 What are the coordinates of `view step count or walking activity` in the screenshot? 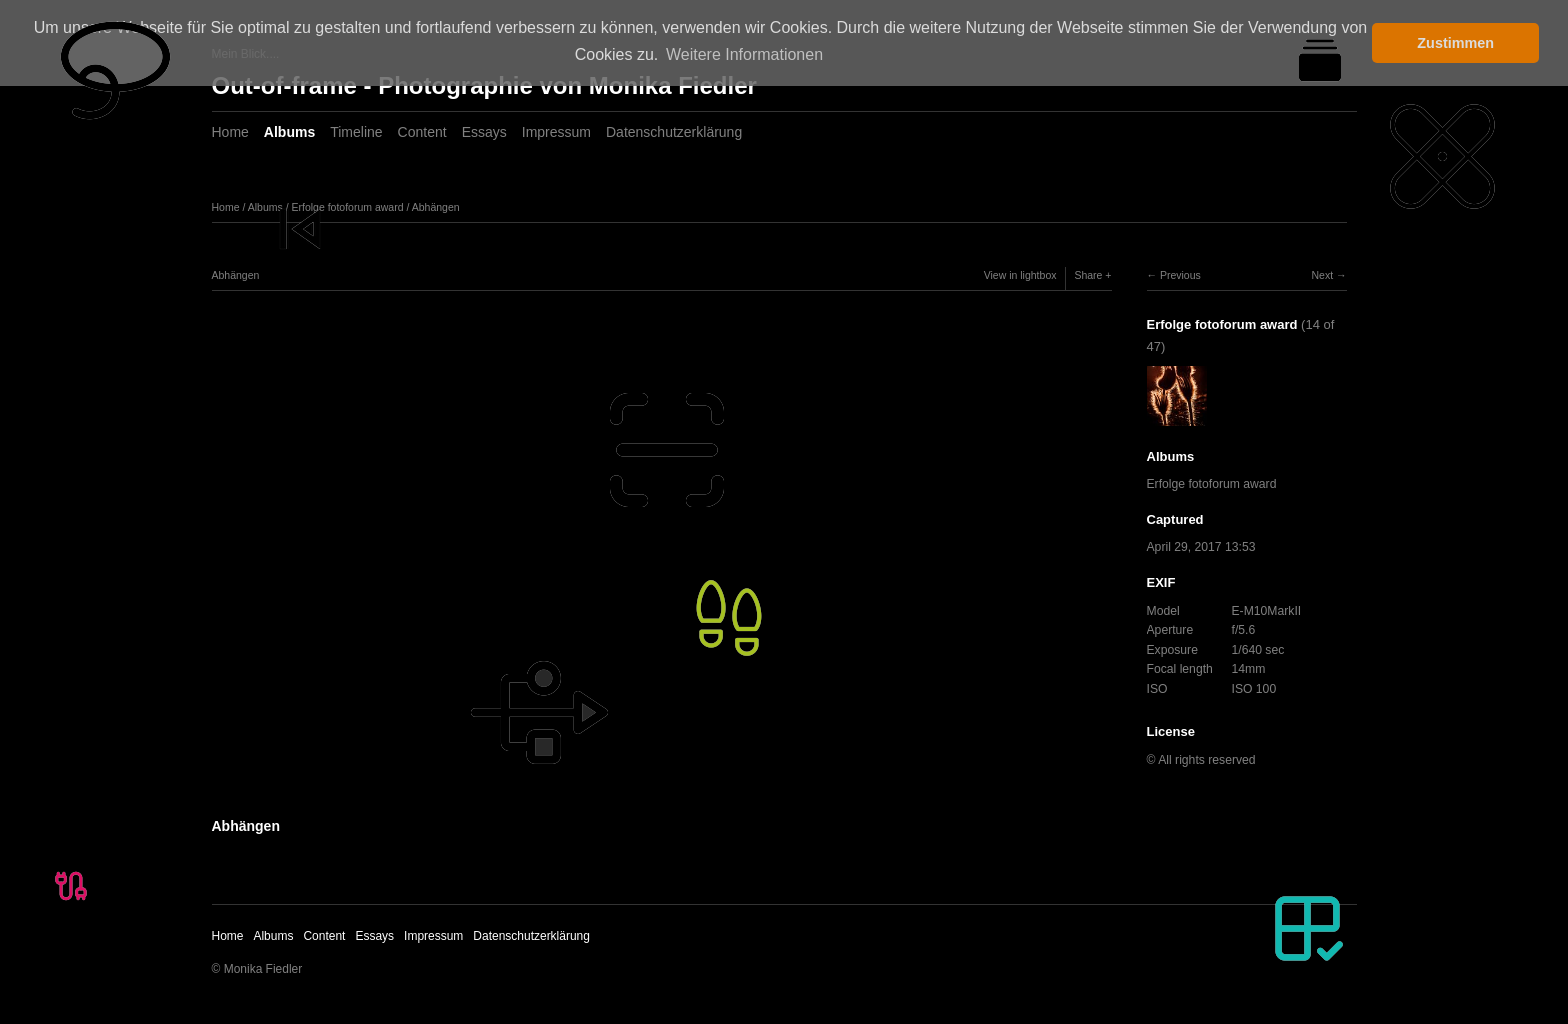 It's located at (729, 618).